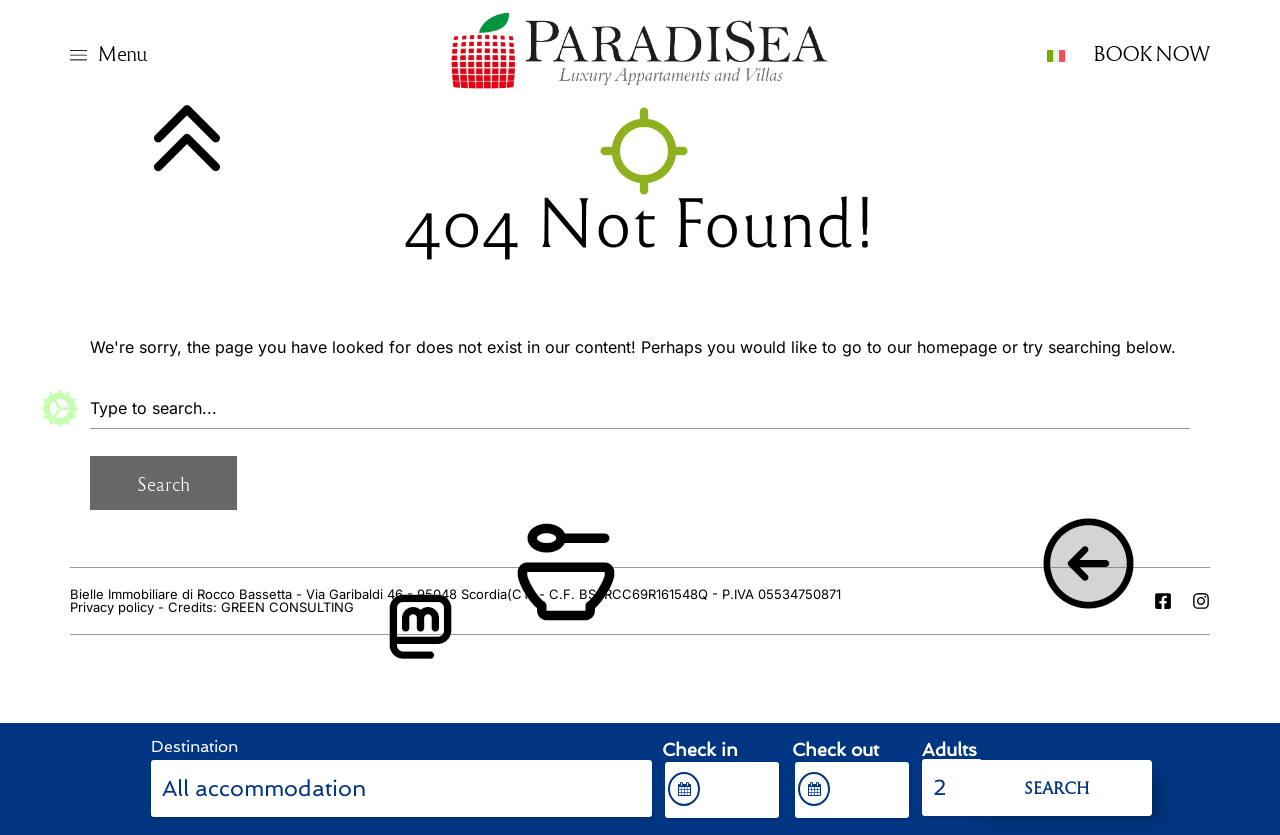 The width and height of the screenshot is (1280, 835). I want to click on go back to the previous screen, so click(1088, 563).